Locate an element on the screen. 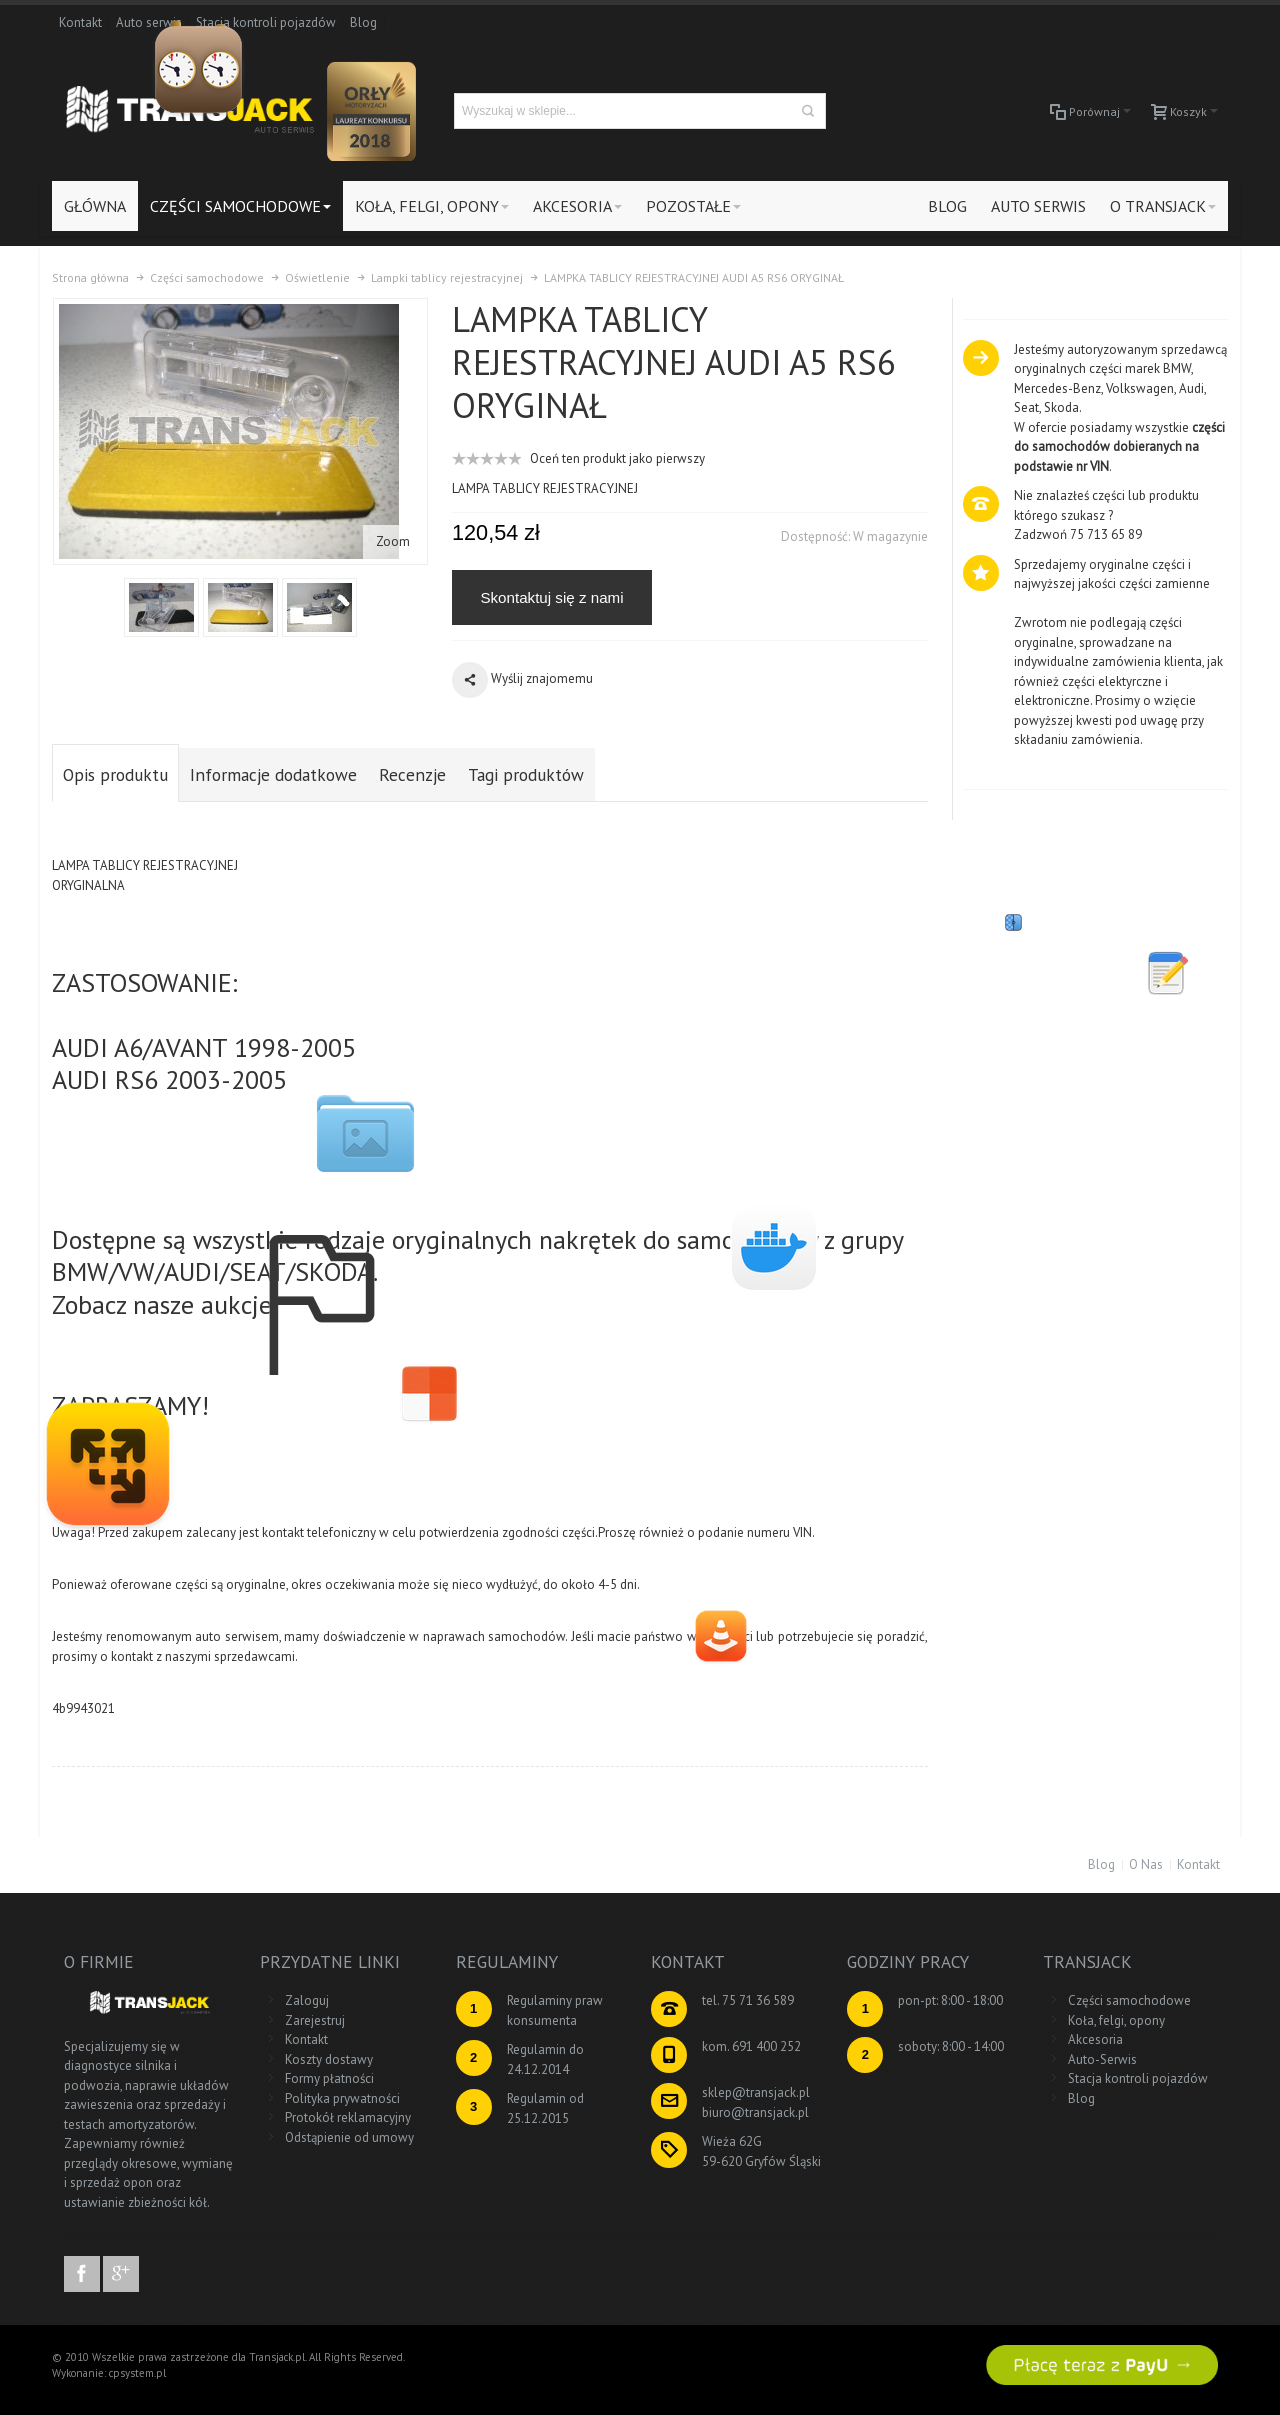 The height and width of the screenshot is (2415, 1280). open vmware player application is located at coordinates (108, 1464).